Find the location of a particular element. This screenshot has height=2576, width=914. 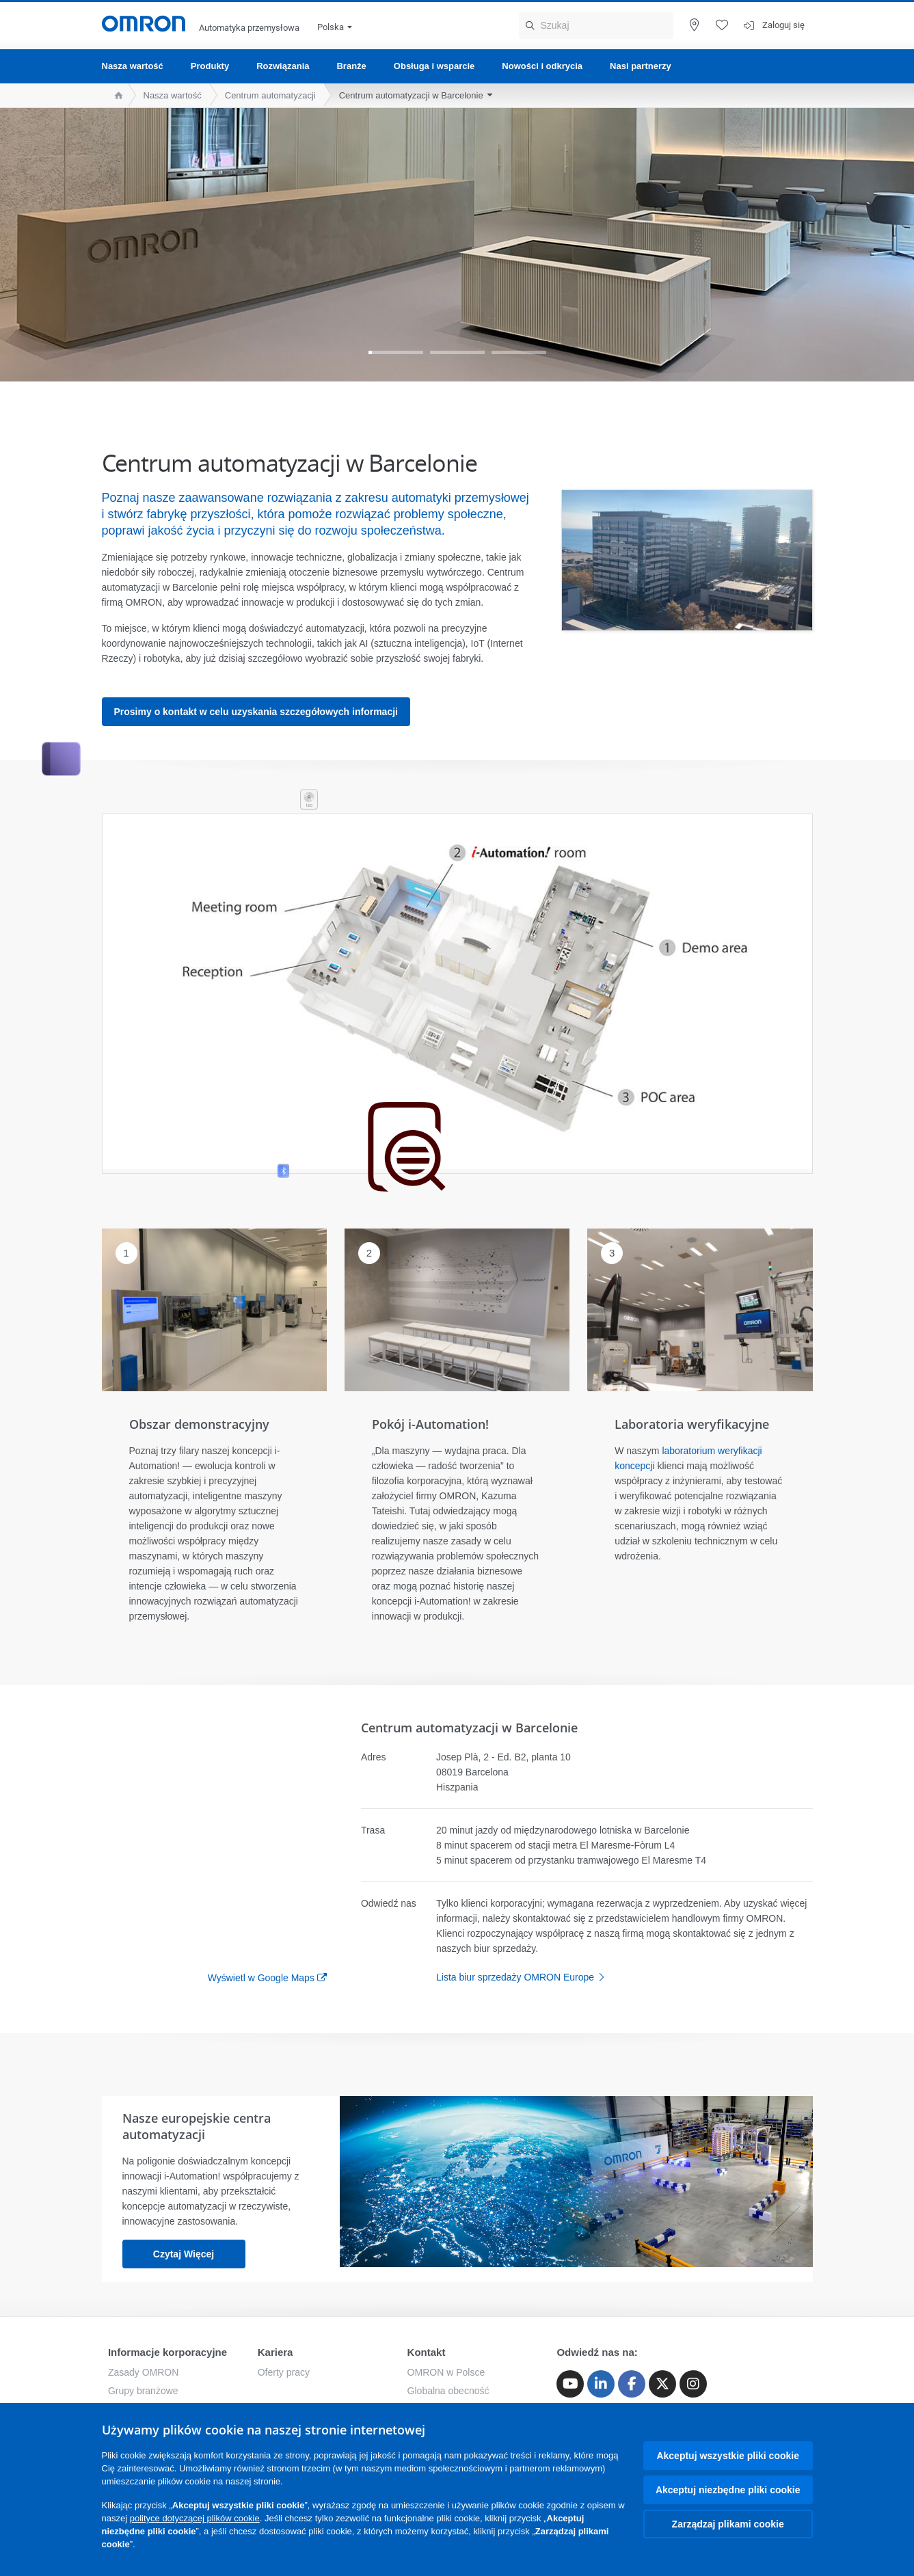

indicates bluetooth is currently enabled and active is located at coordinates (283, 1170).